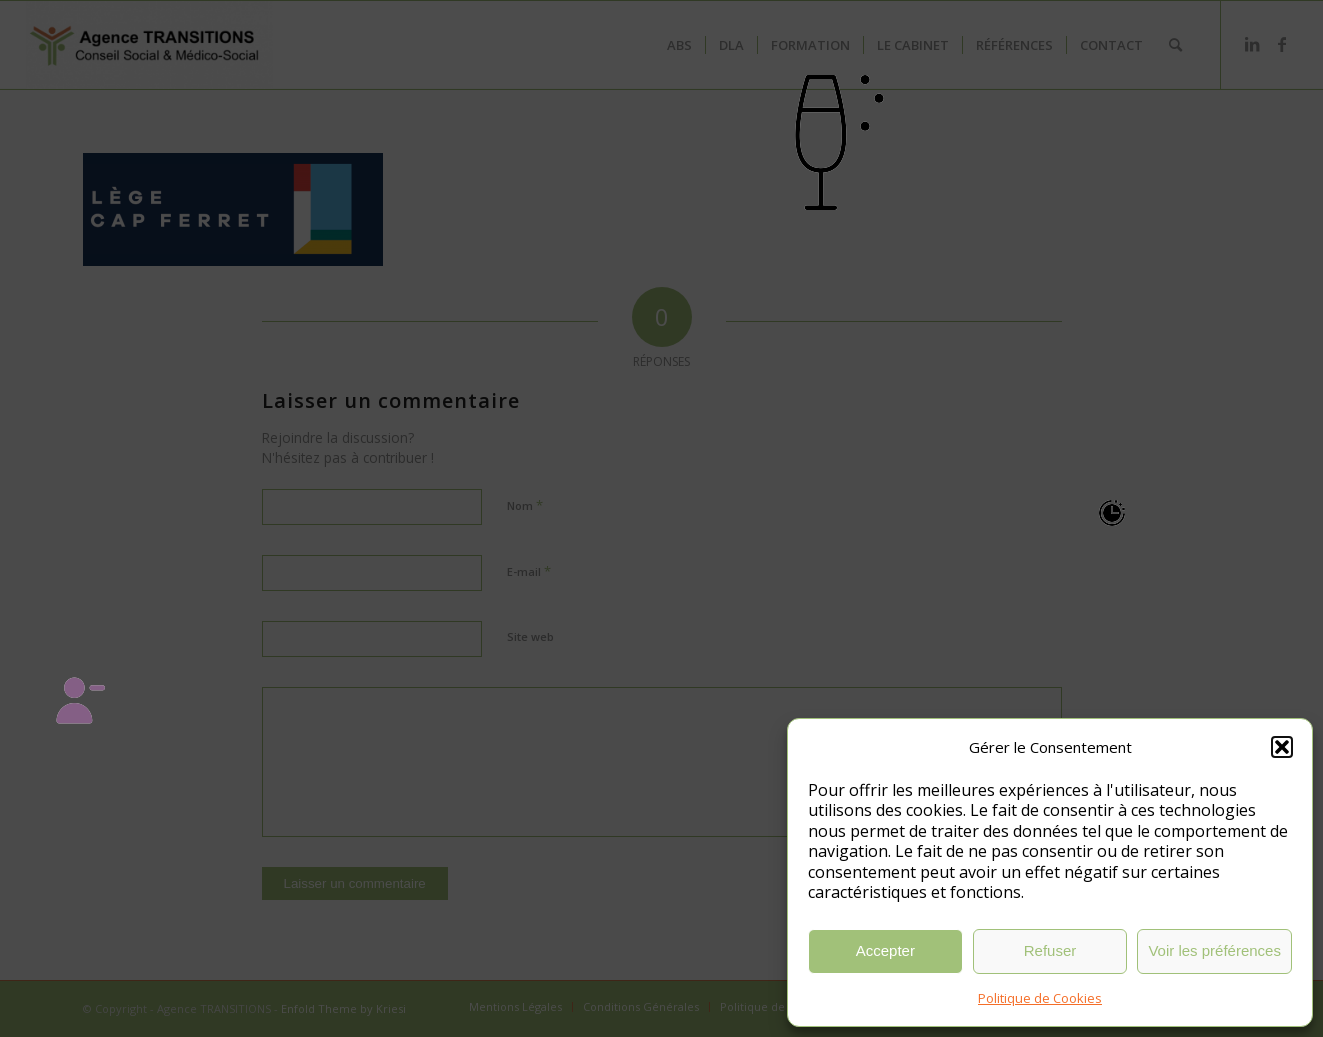 This screenshot has width=1323, height=1037. What do you see at coordinates (1112, 513) in the screenshot?
I see `view countdown timer` at bounding box center [1112, 513].